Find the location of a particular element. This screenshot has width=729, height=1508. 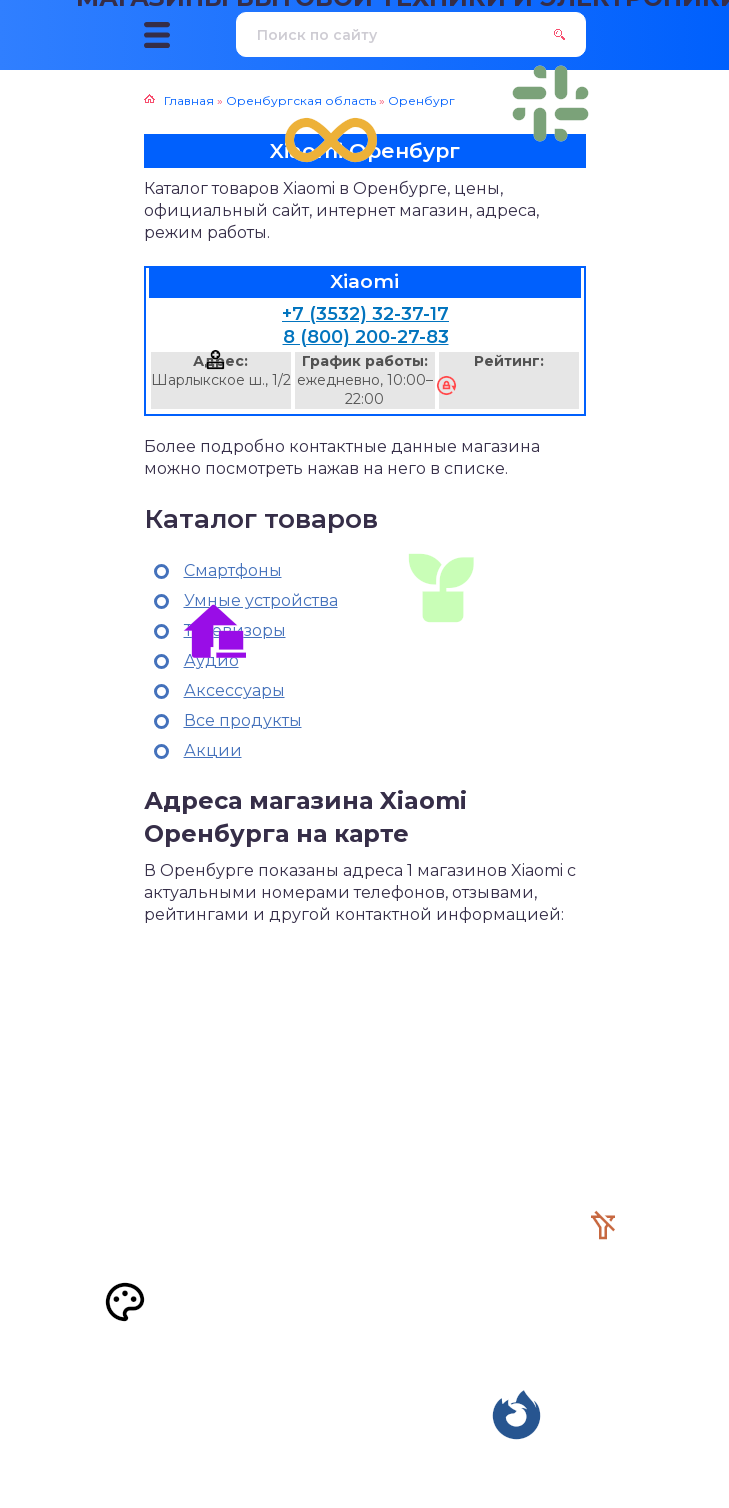

open Firefox browser is located at coordinates (516, 1415).